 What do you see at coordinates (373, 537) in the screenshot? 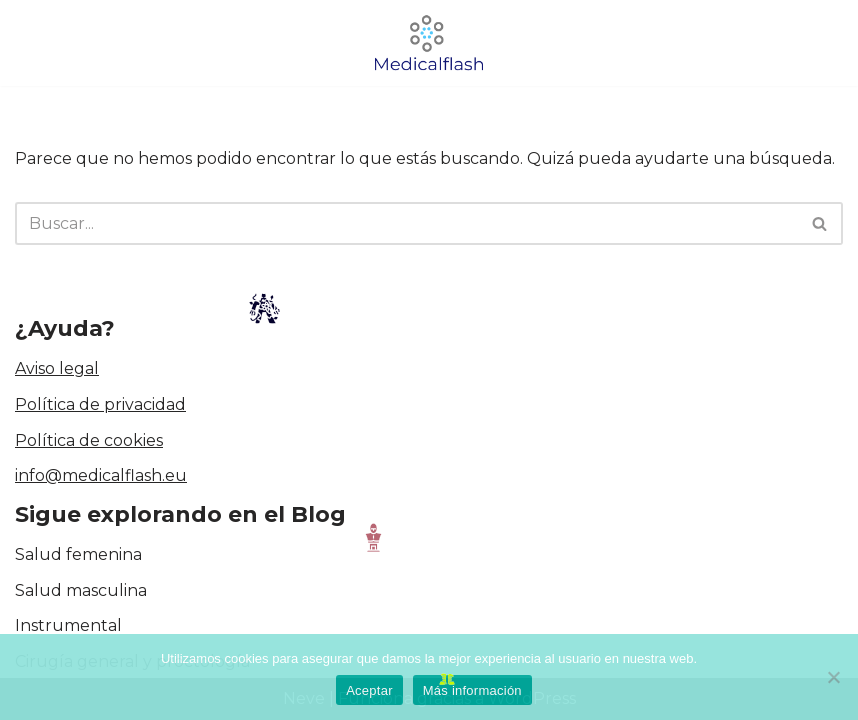
I see `view museum or gallery collection` at bounding box center [373, 537].